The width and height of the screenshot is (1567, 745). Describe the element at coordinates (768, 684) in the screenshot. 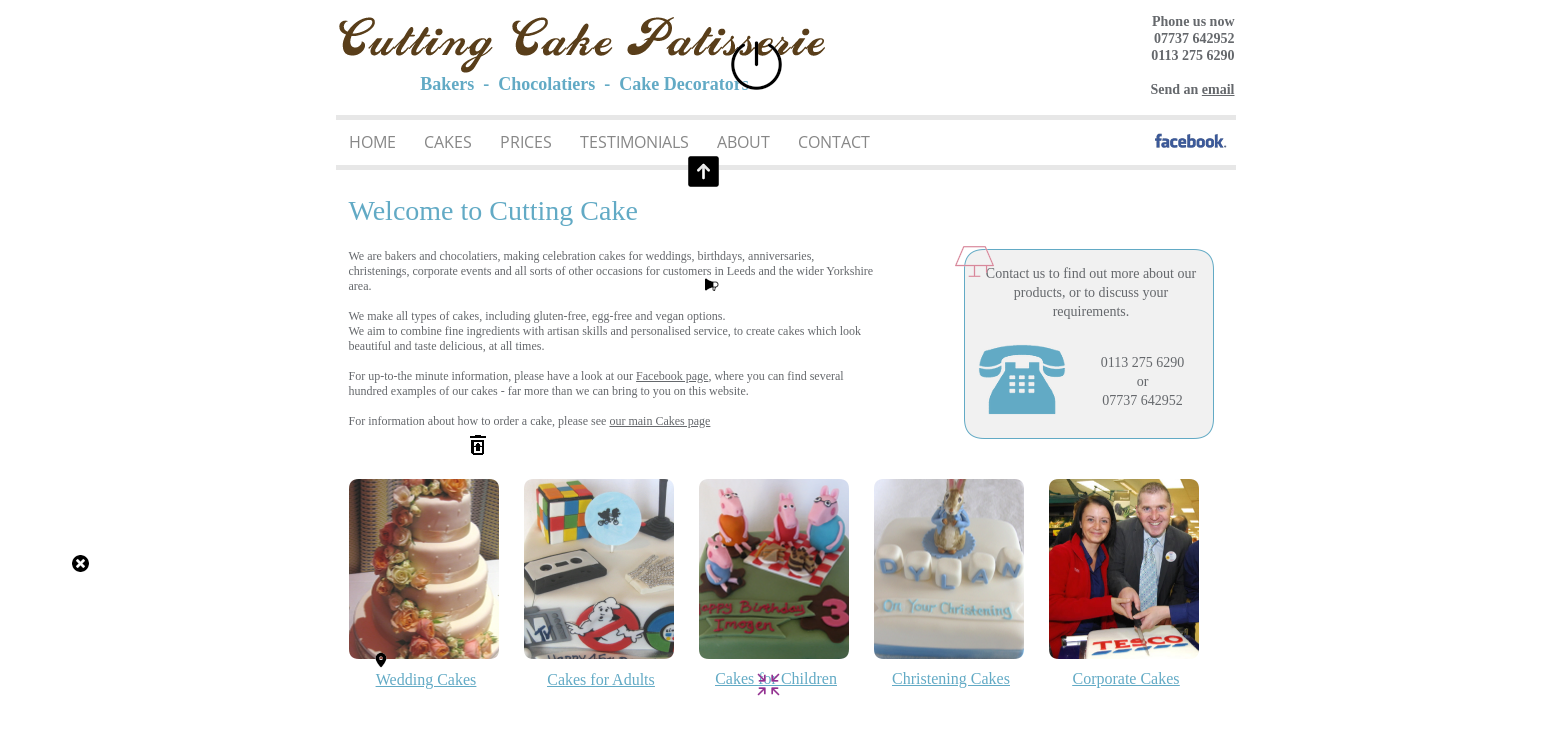

I see `exit fullscreen mode` at that location.